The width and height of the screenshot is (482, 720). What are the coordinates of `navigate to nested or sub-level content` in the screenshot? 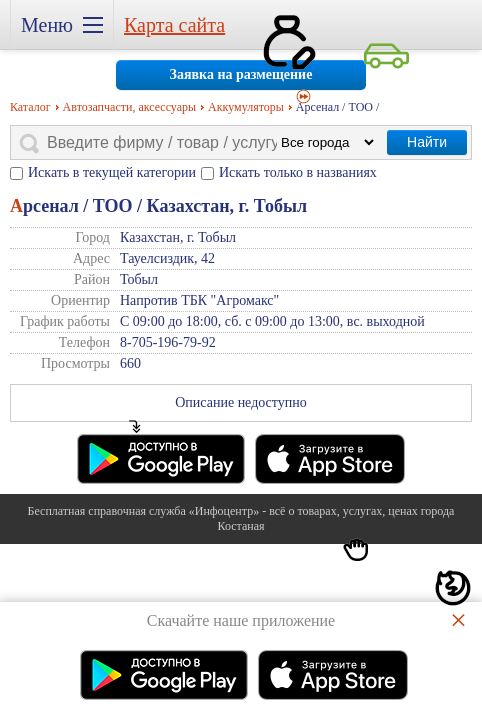 It's located at (135, 427).